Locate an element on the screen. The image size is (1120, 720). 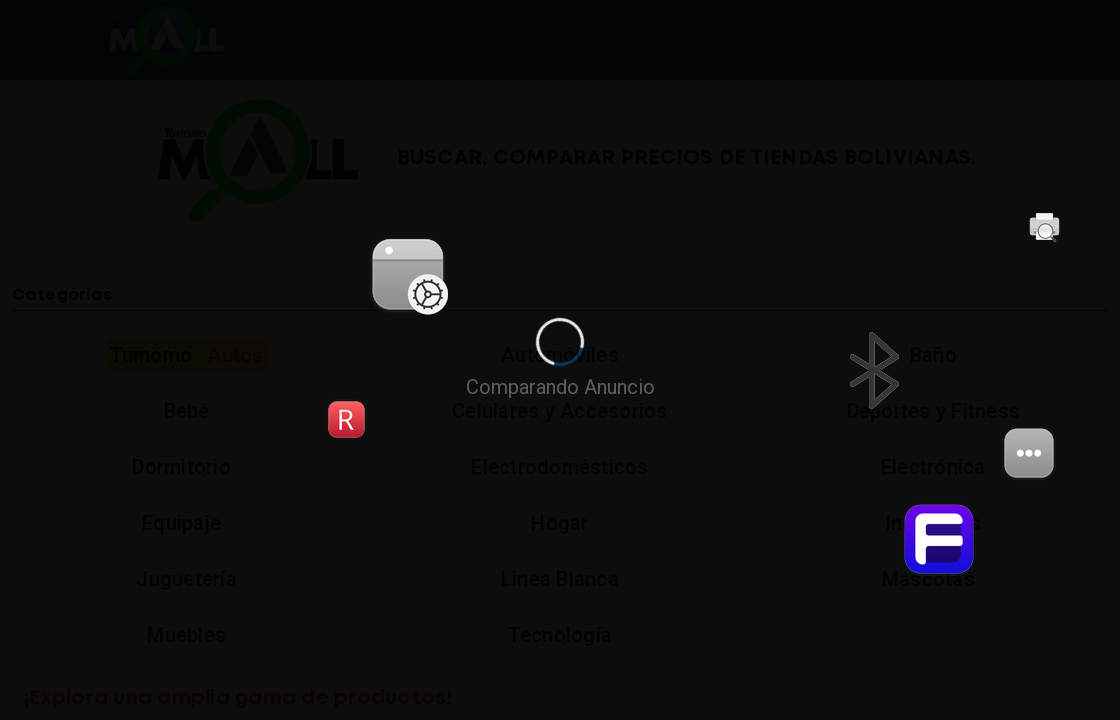
toggle bluetooth connectivity on or off is located at coordinates (874, 370).